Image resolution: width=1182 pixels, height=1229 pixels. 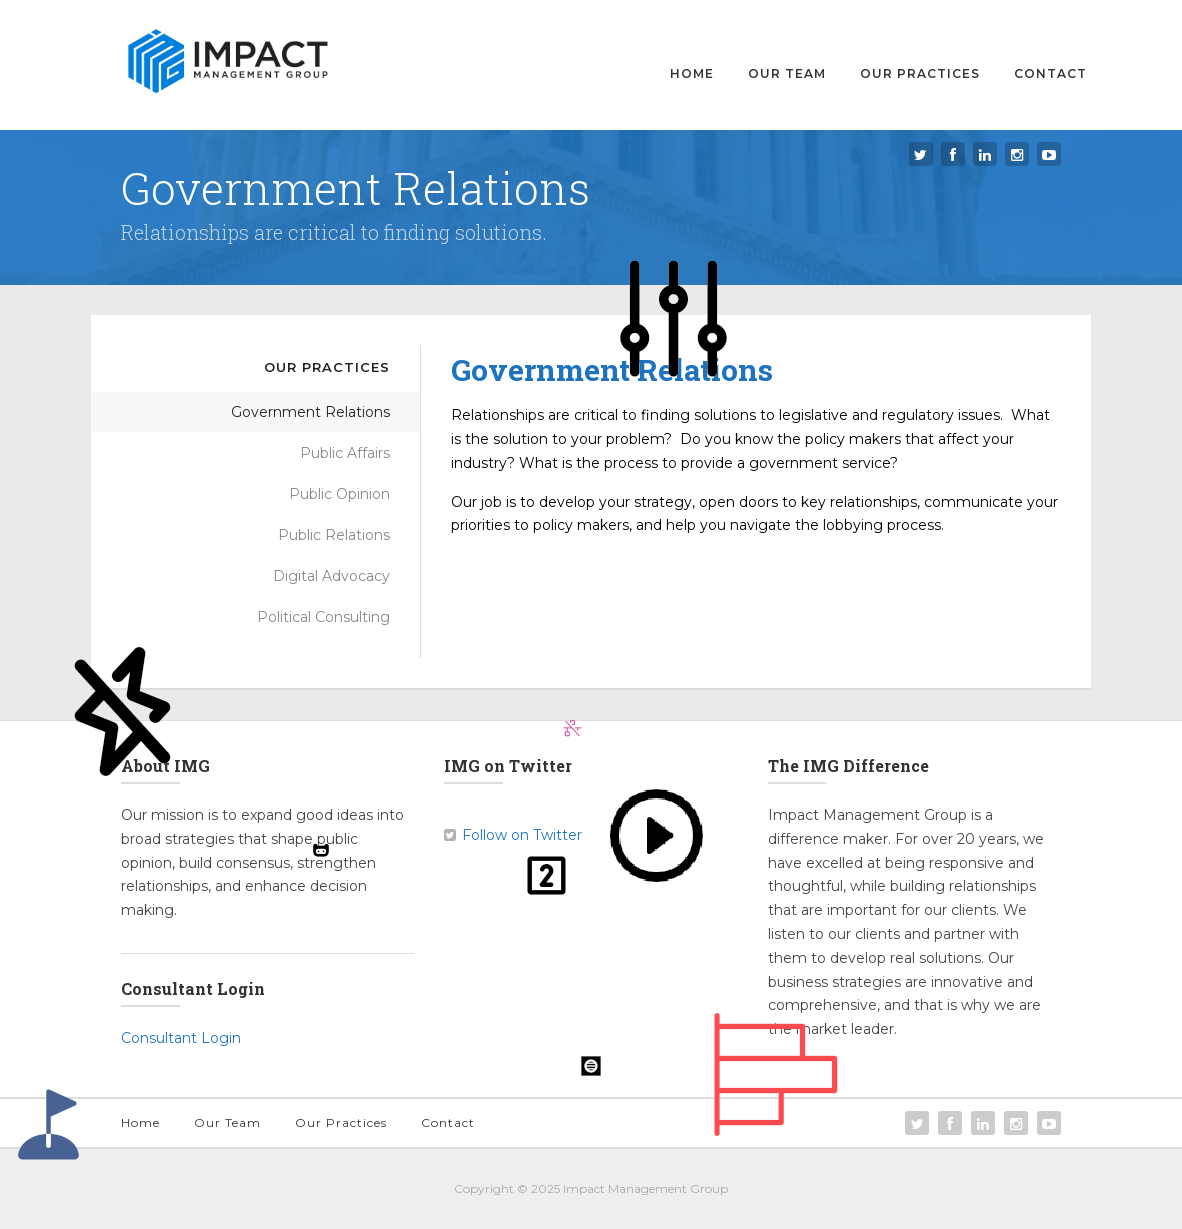 I want to click on play video or audio content, so click(x=656, y=835).